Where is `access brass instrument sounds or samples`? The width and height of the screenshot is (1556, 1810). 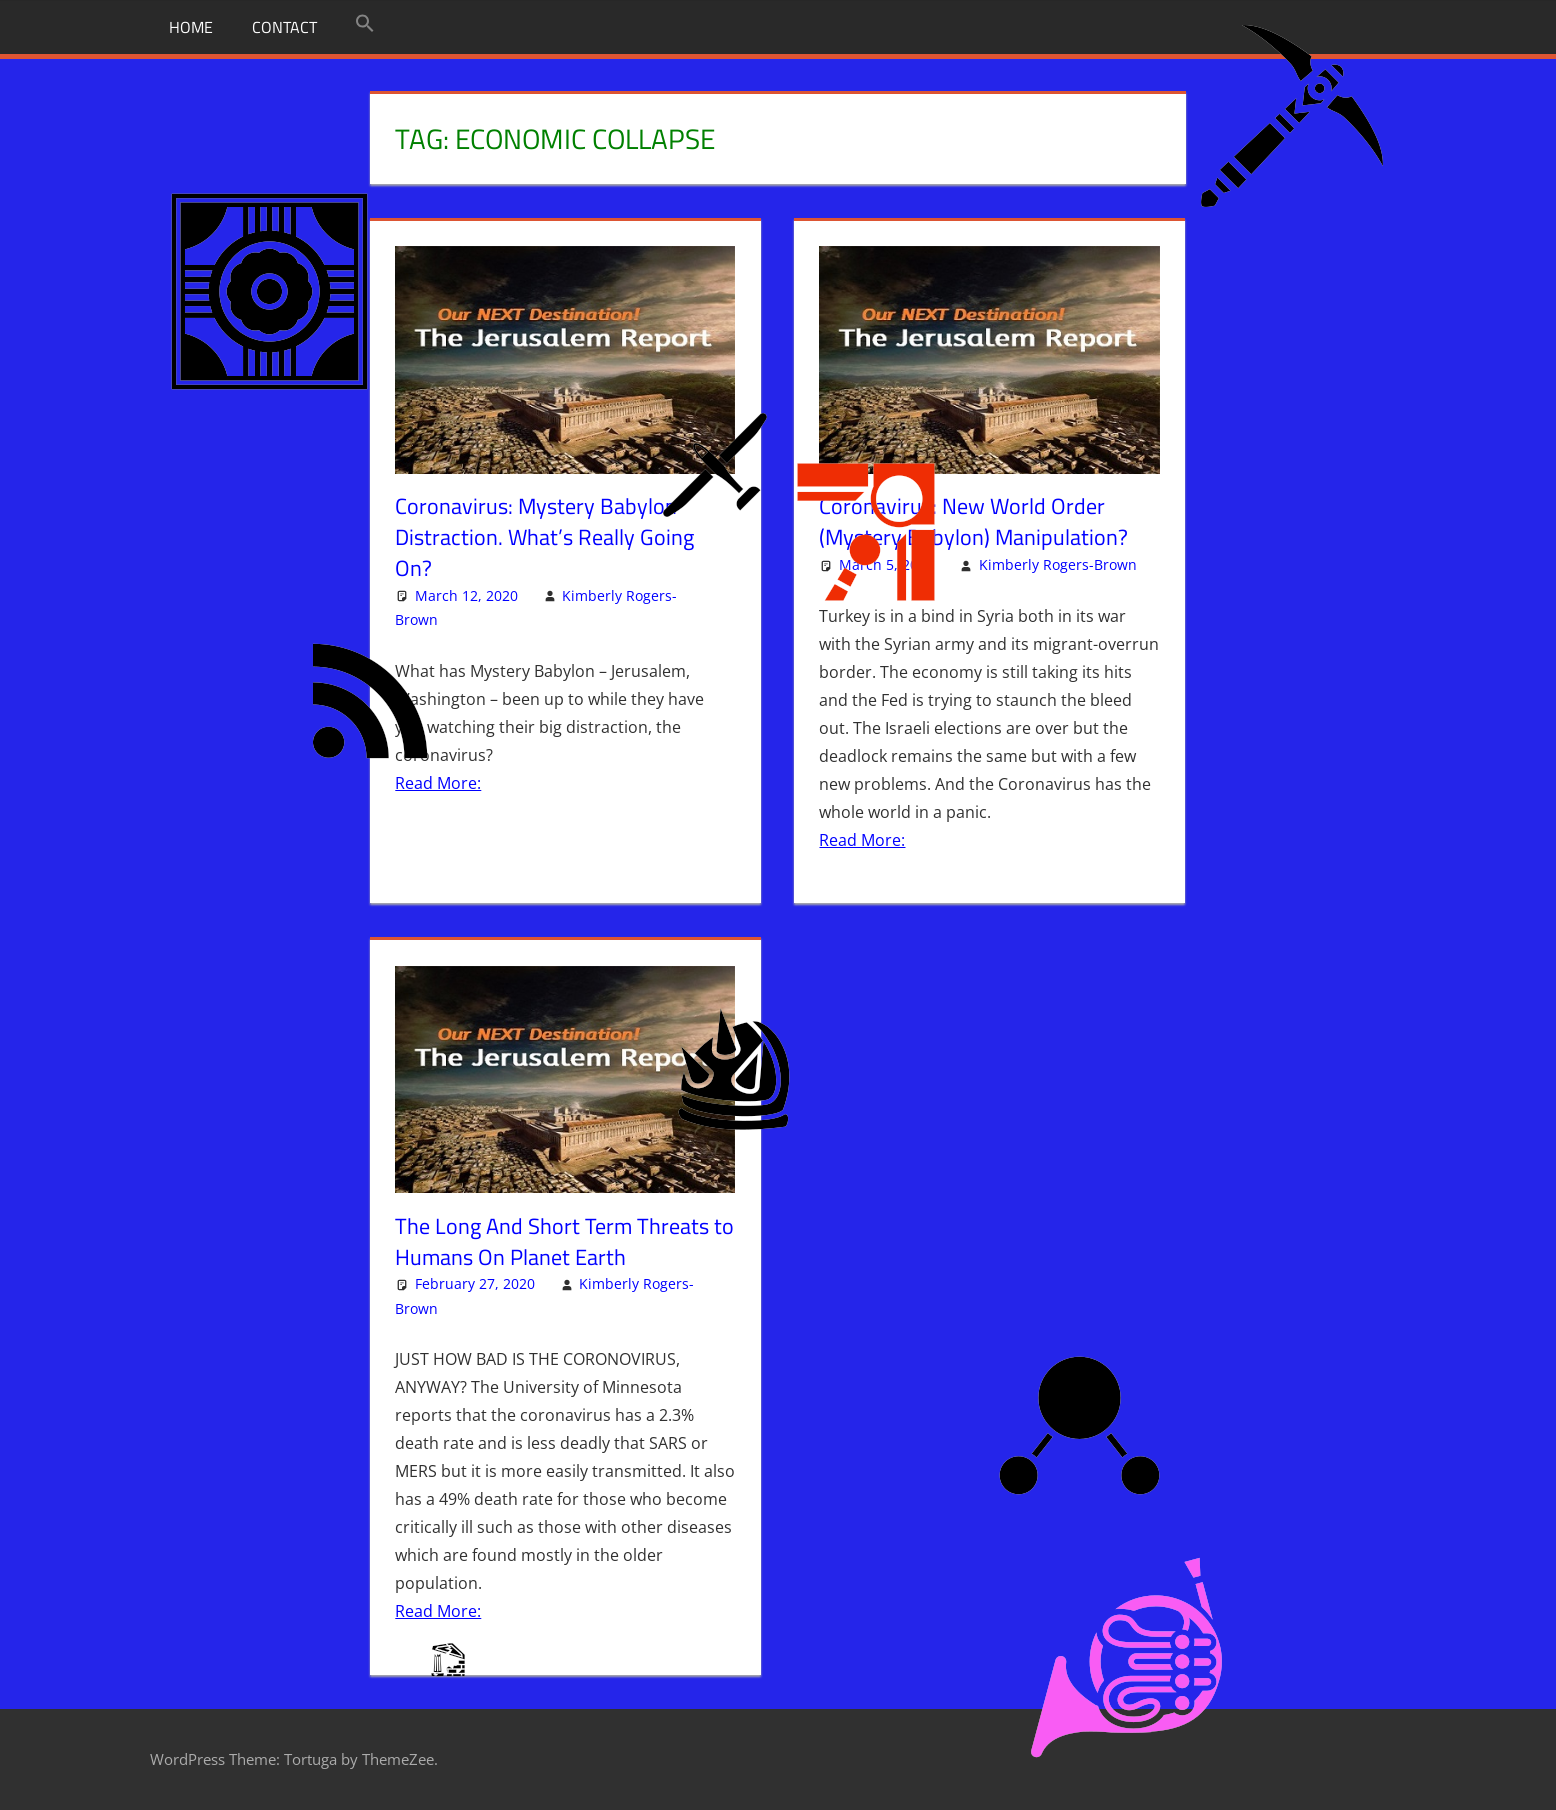 access brass instrument sounds or samples is located at coordinates (1126, 1657).